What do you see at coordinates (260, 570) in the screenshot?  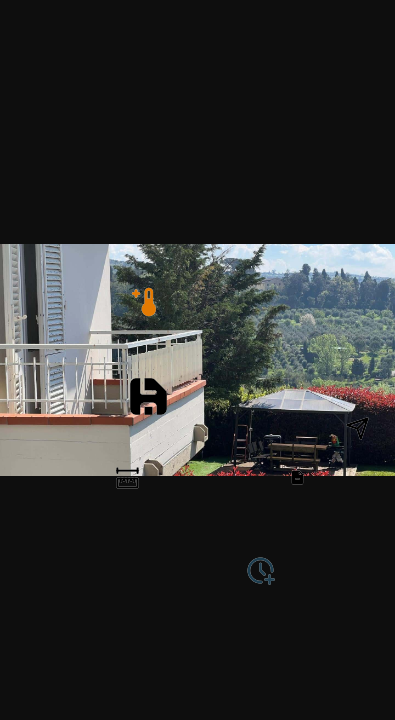 I see `add a new timer or alarm` at bounding box center [260, 570].